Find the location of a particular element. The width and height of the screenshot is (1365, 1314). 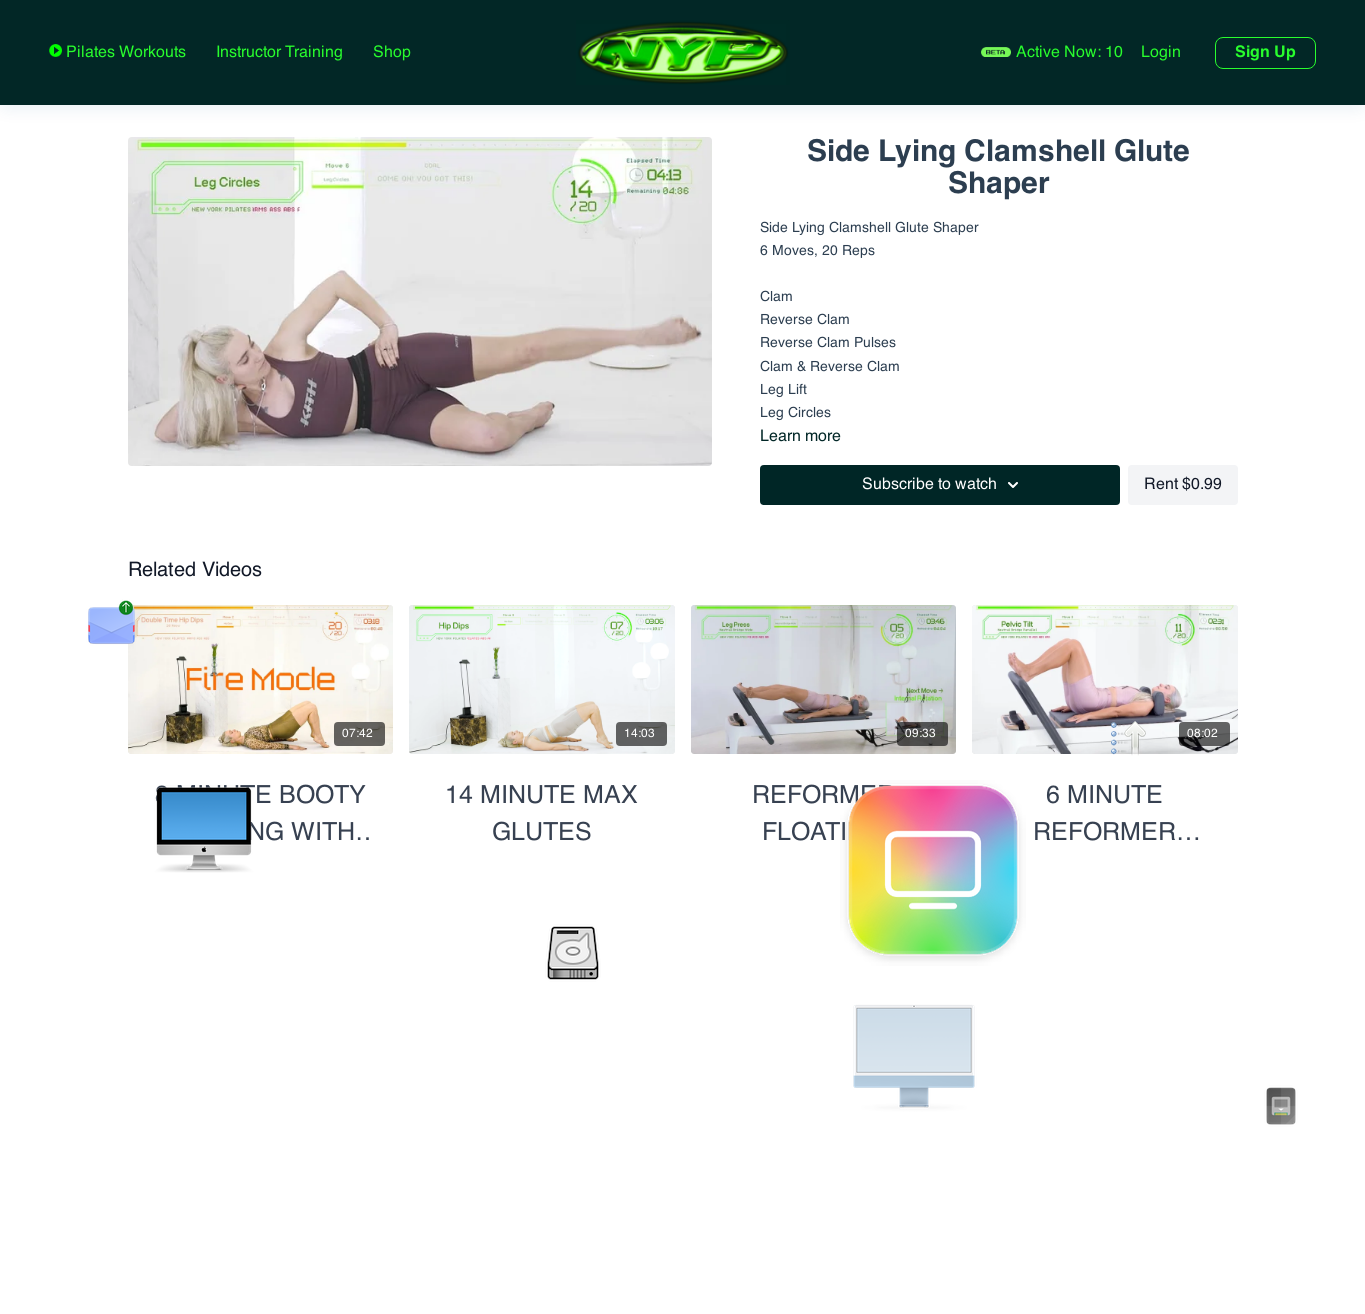

access internal hard drive storage is located at coordinates (573, 953).